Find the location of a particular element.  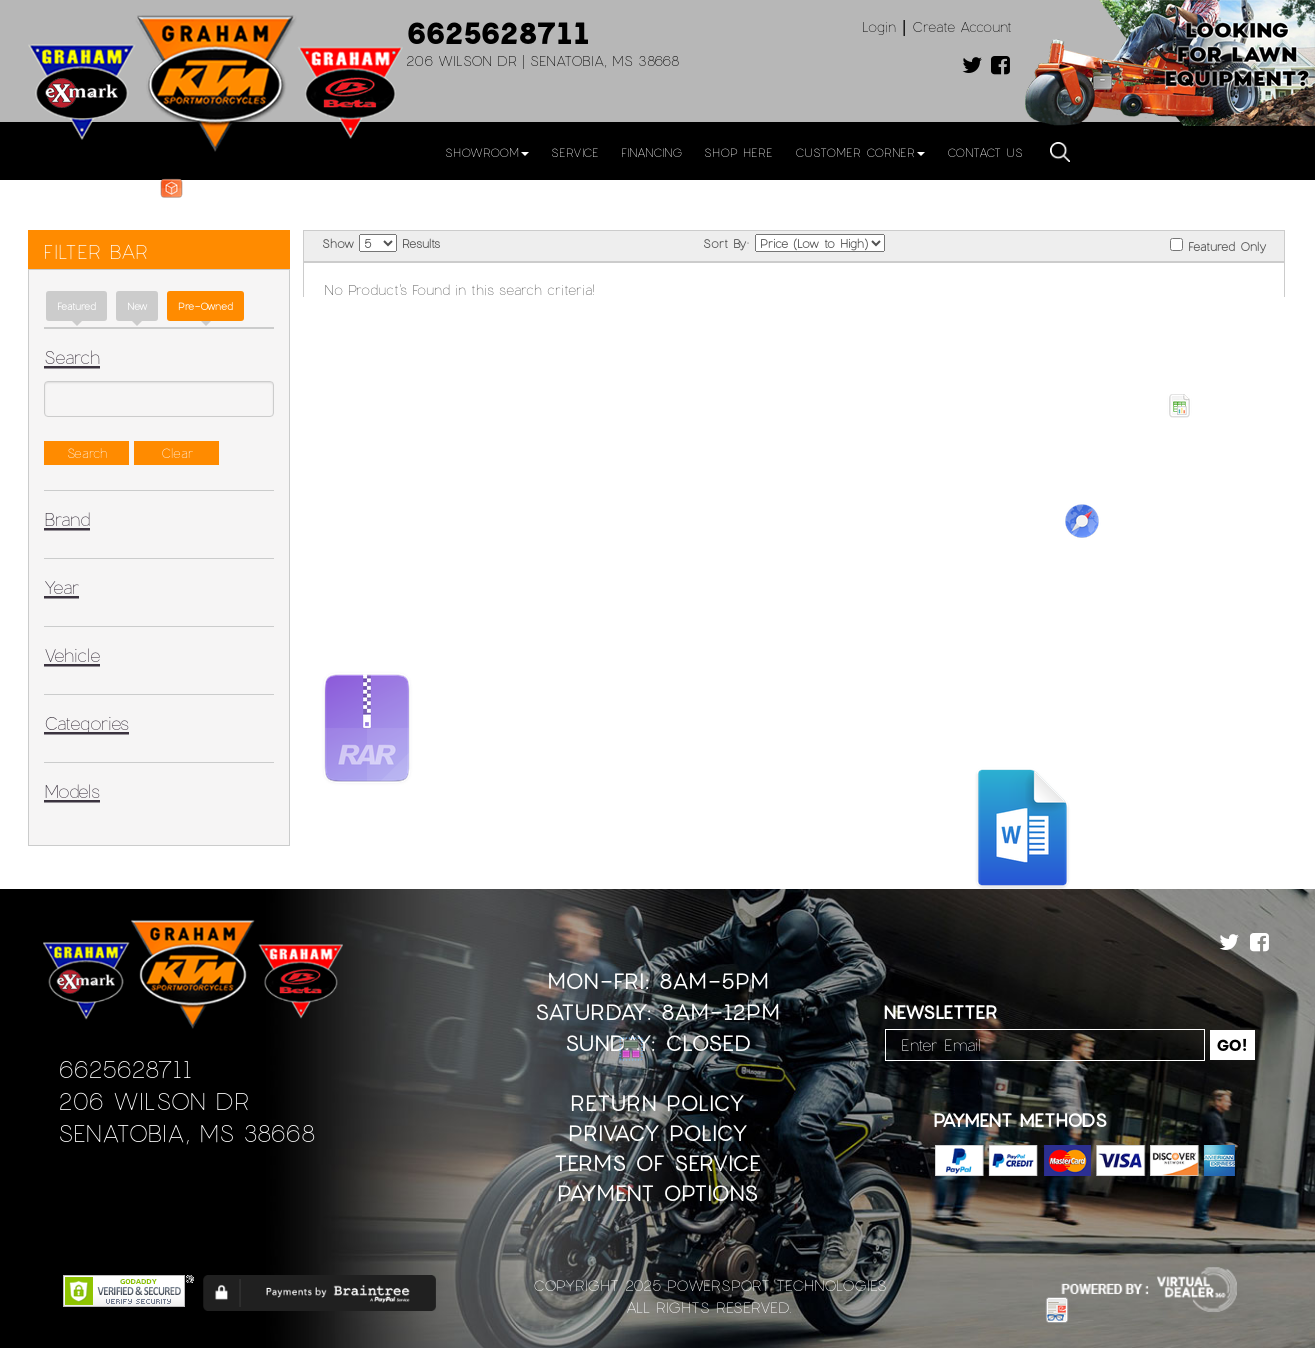

microsoft word template file is located at coordinates (1022, 827).